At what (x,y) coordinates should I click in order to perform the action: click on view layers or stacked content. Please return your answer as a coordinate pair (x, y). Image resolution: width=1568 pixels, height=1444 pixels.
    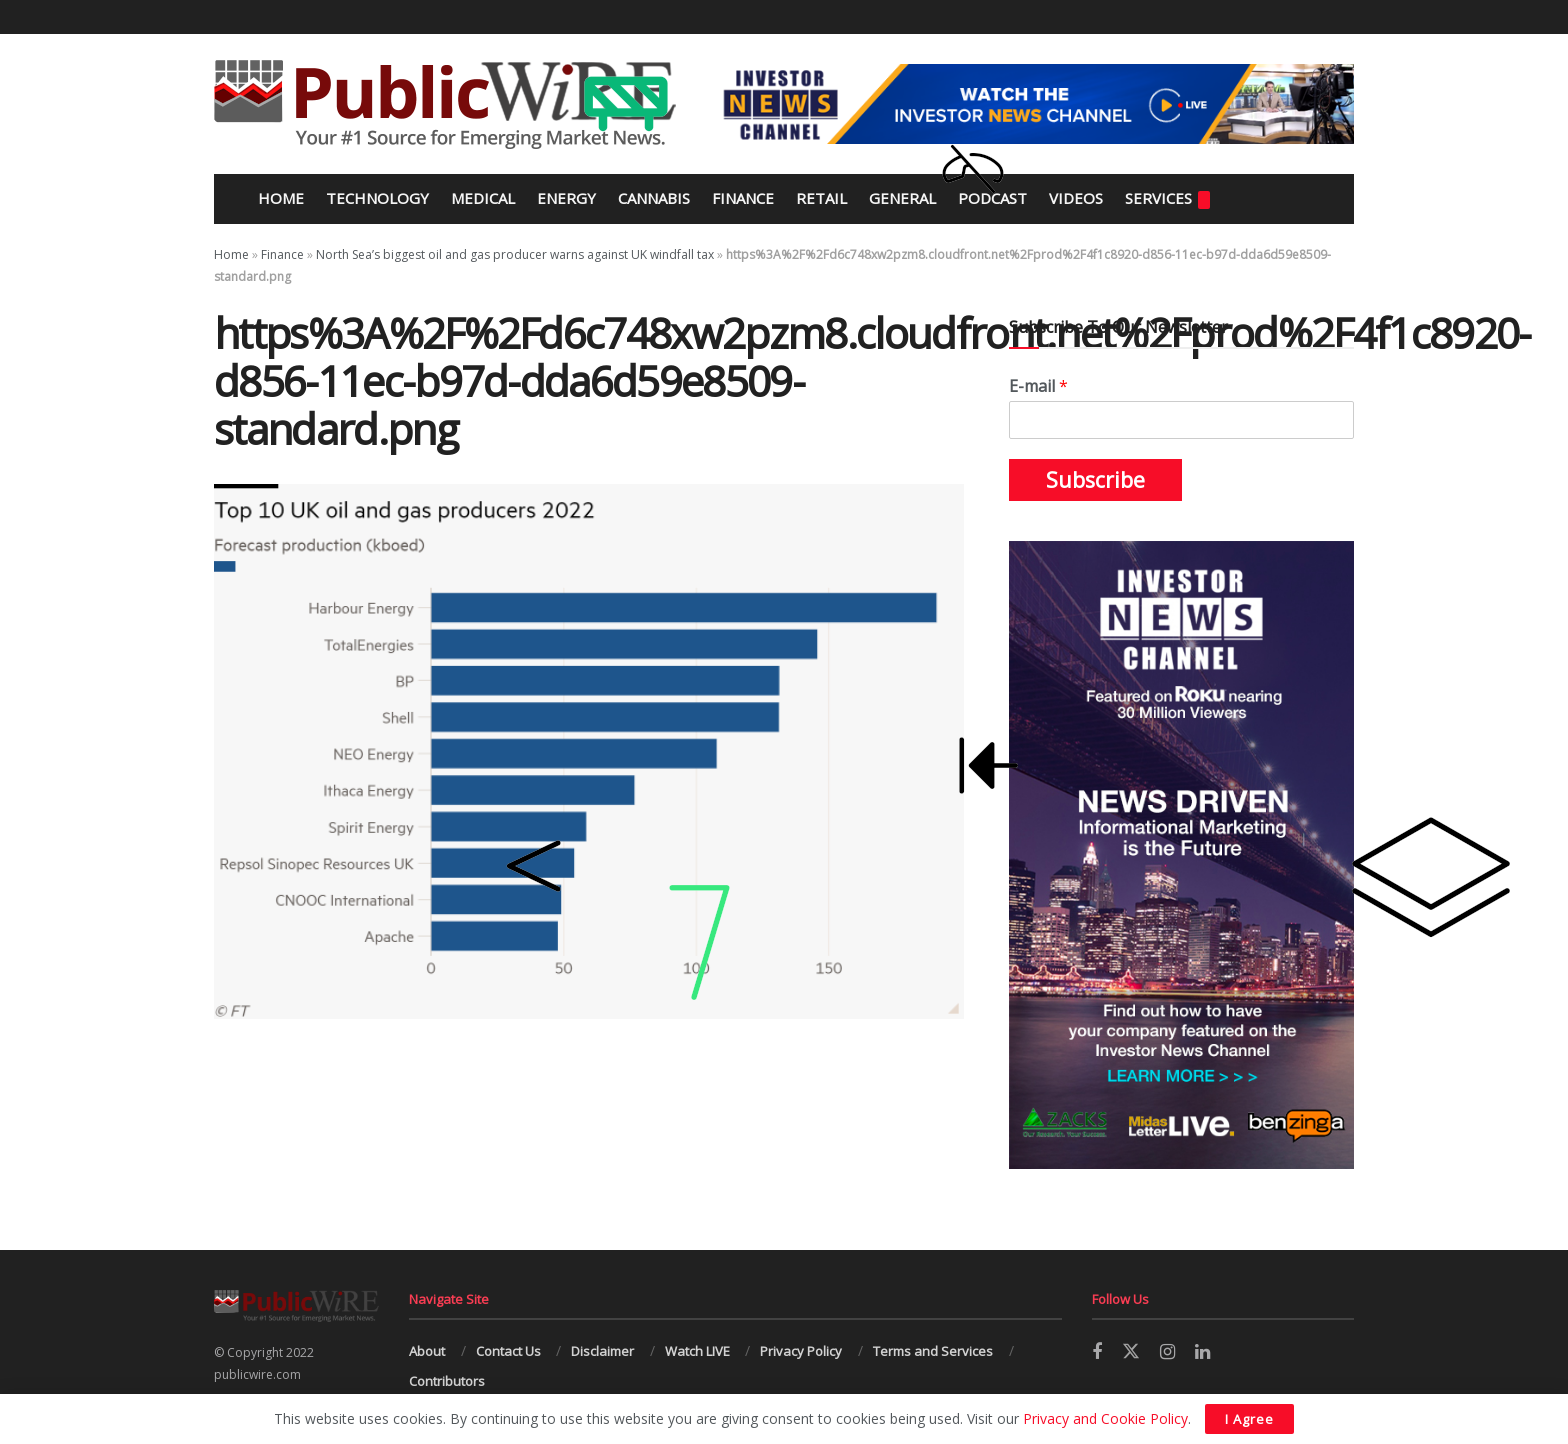
    Looking at the image, I should click on (1431, 880).